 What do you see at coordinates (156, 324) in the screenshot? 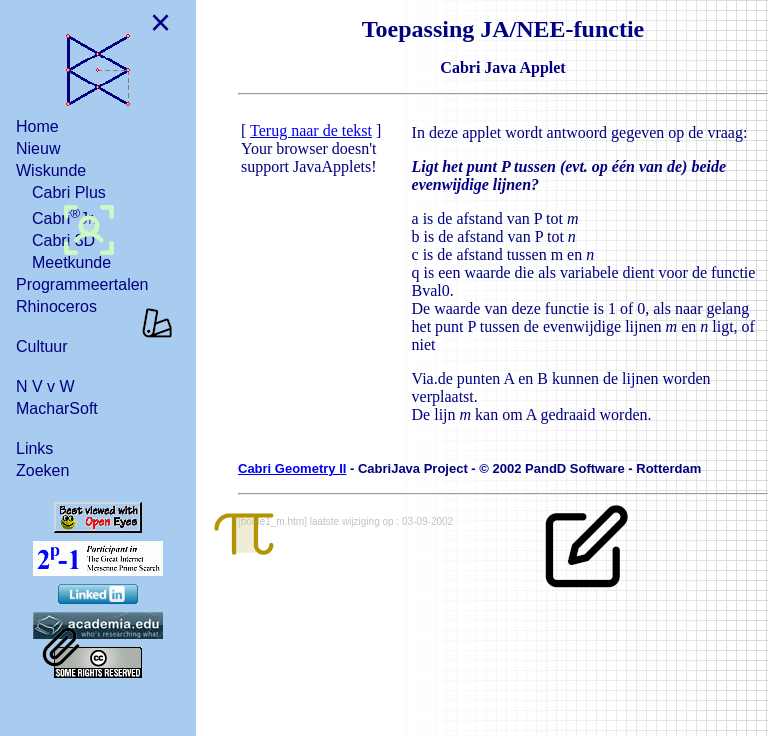
I see `access color palette or theme options` at bounding box center [156, 324].